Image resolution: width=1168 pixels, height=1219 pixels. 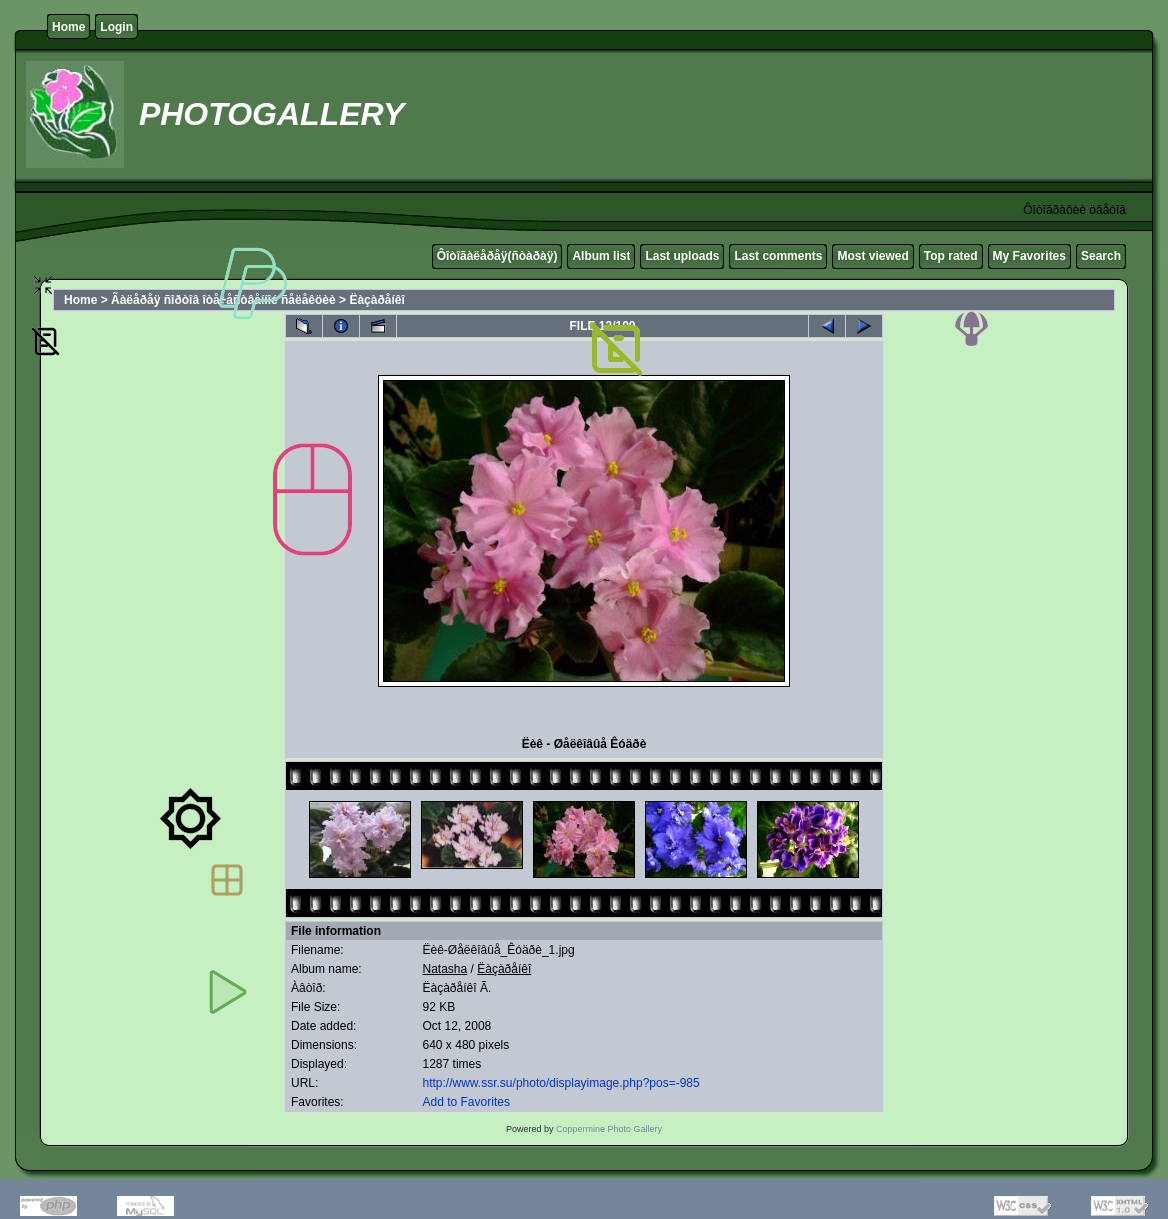 What do you see at coordinates (43, 285) in the screenshot?
I see `exit fullscreen mode` at bounding box center [43, 285].